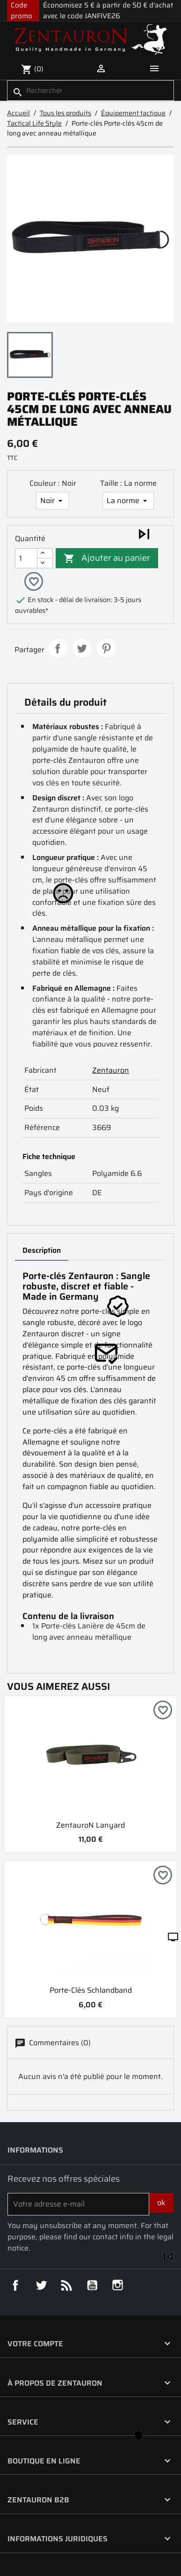 Image resolution: width=181 pixels, height=2576 pixels. What do you see at coordinates (173, 1937) in the screenshot?
I see `access personal video or screen sharing` at bounding box center [173, 1937].